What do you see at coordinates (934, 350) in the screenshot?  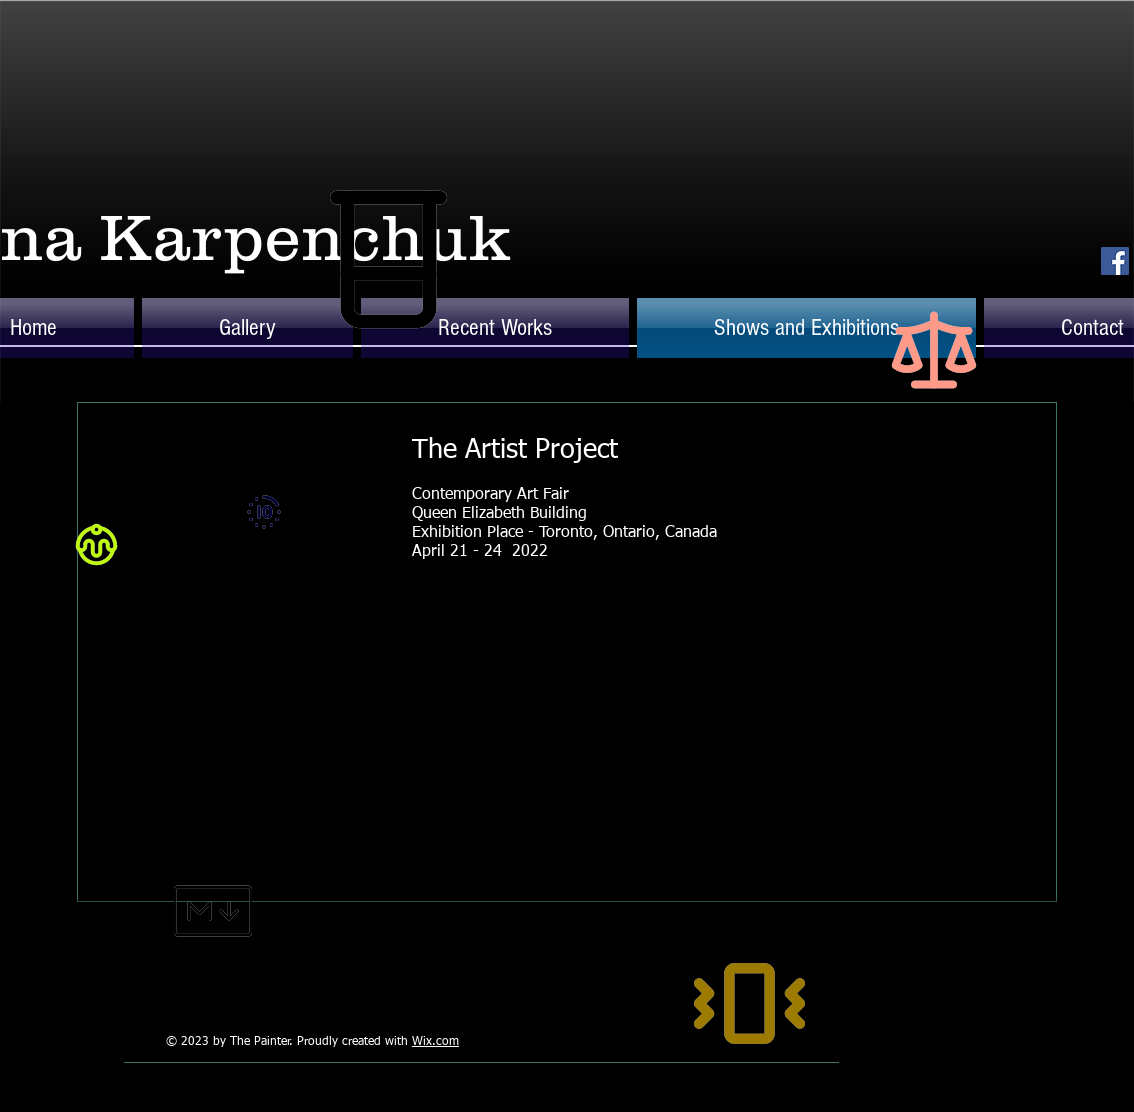 I see `access legal or terms of service settings` at bounding box center [934, 350].